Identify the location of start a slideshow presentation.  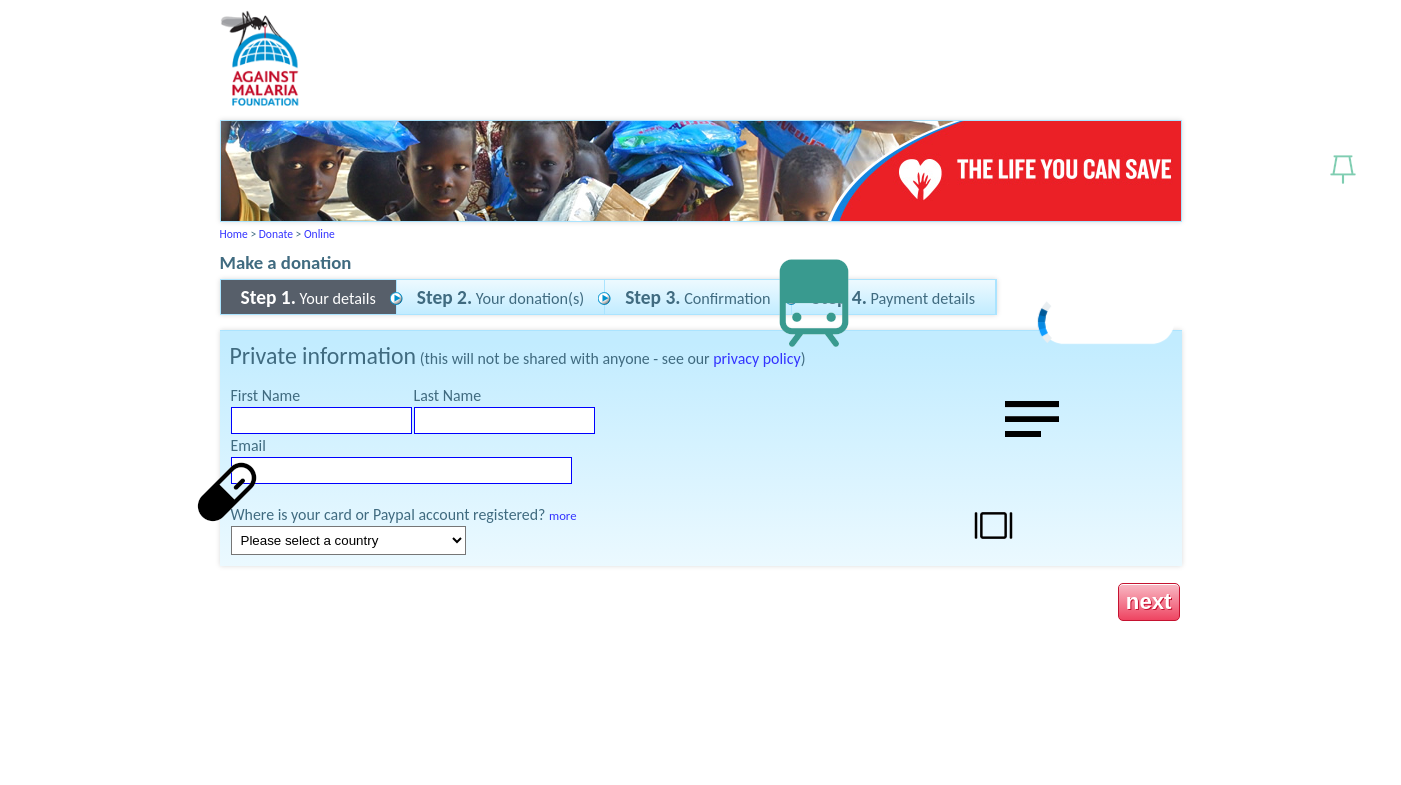
(993, 525).